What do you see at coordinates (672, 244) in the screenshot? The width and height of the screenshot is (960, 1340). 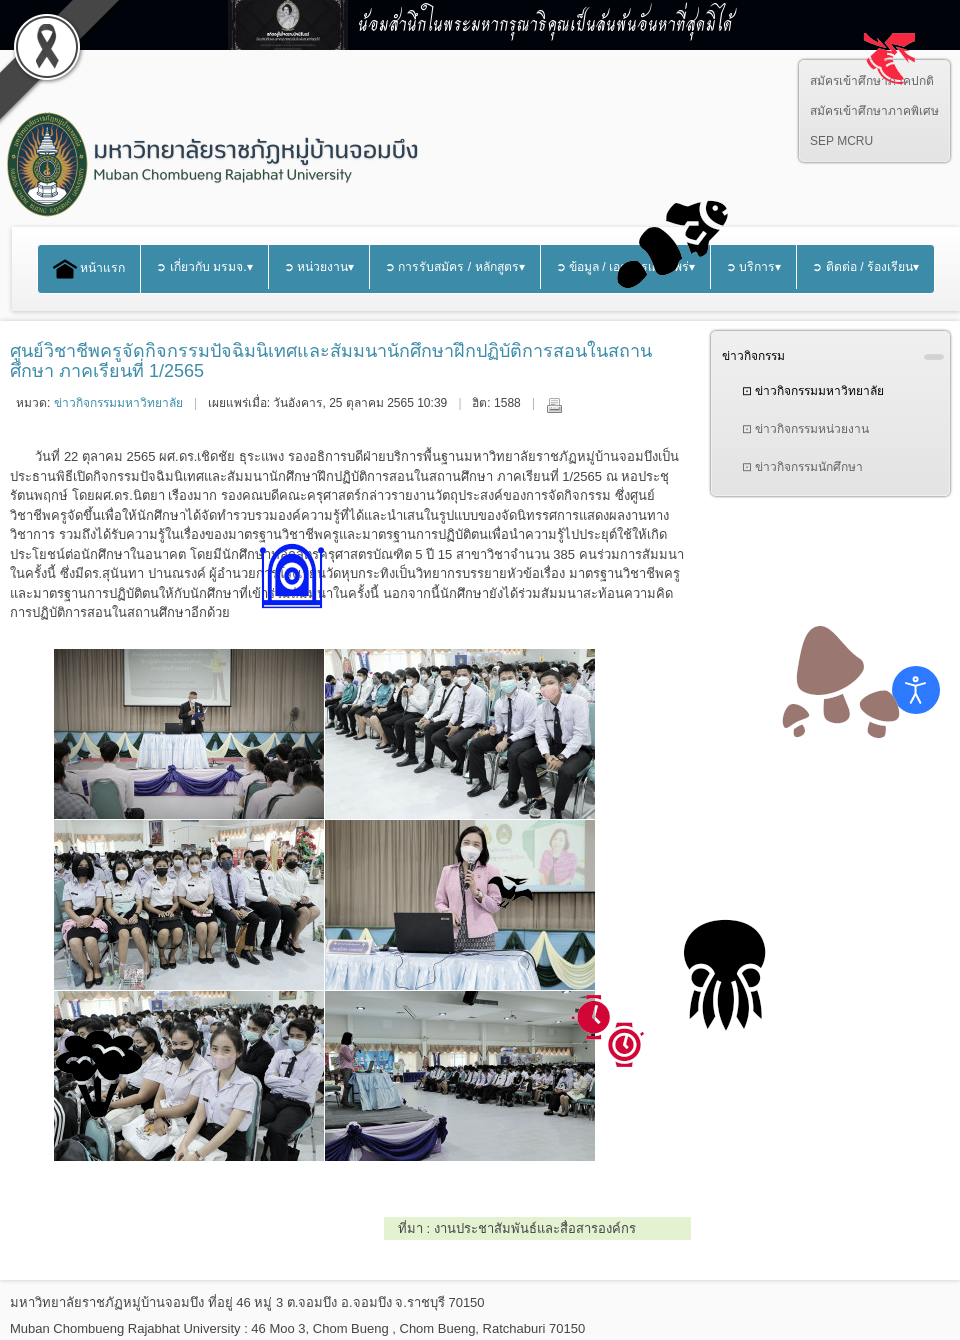 I see `indicates aquarium or marine life category` at bounding box center [672, 244].